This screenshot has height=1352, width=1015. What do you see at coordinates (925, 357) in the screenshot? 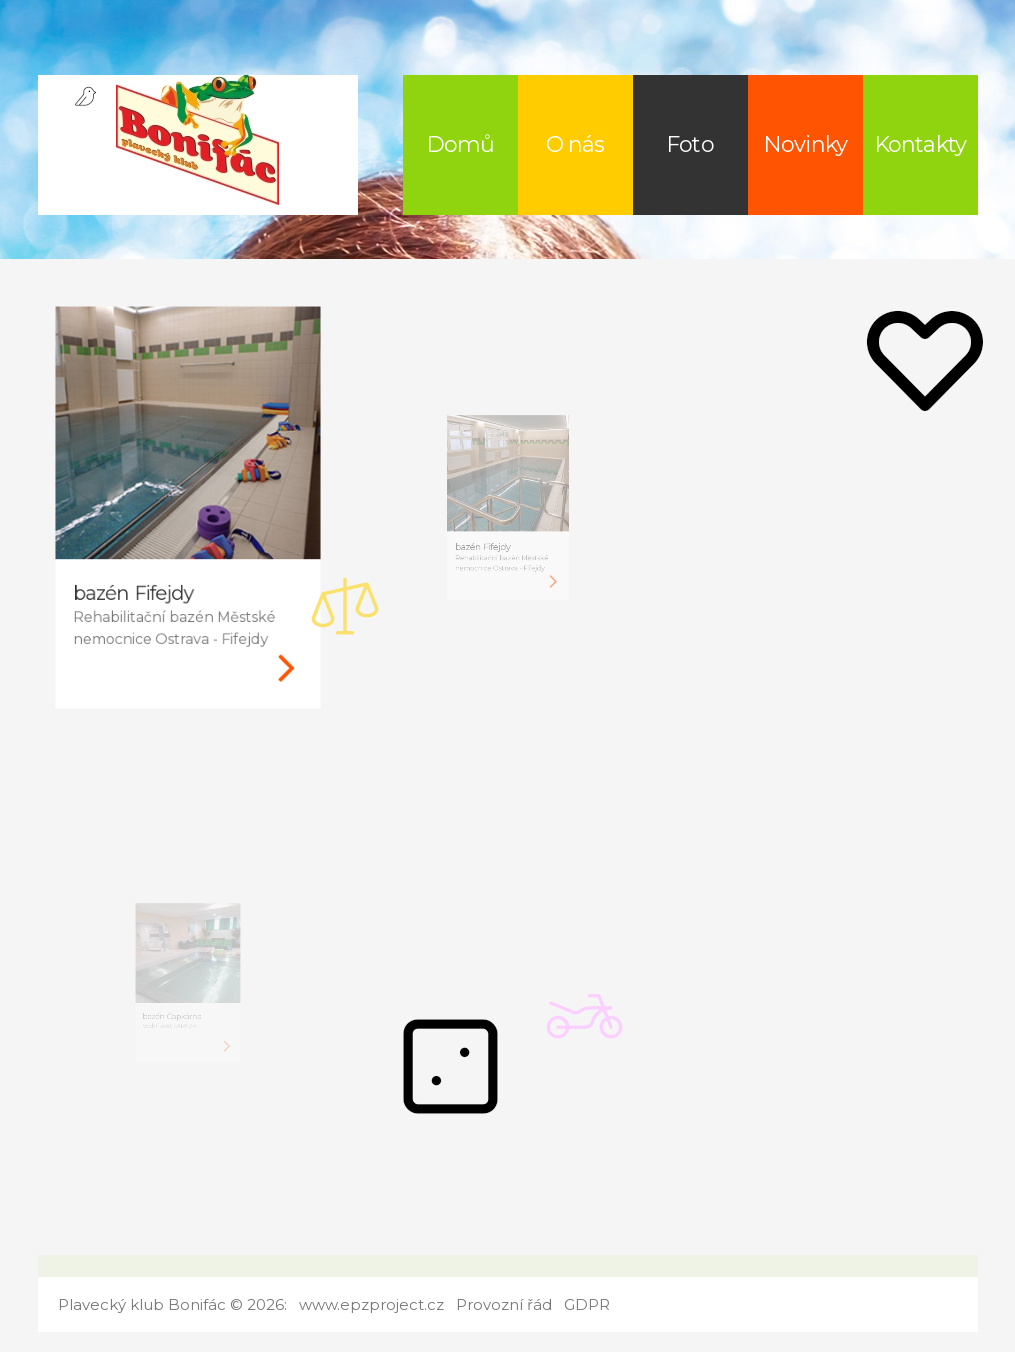
I see `add to favorites` at bounding box center [925, 357].